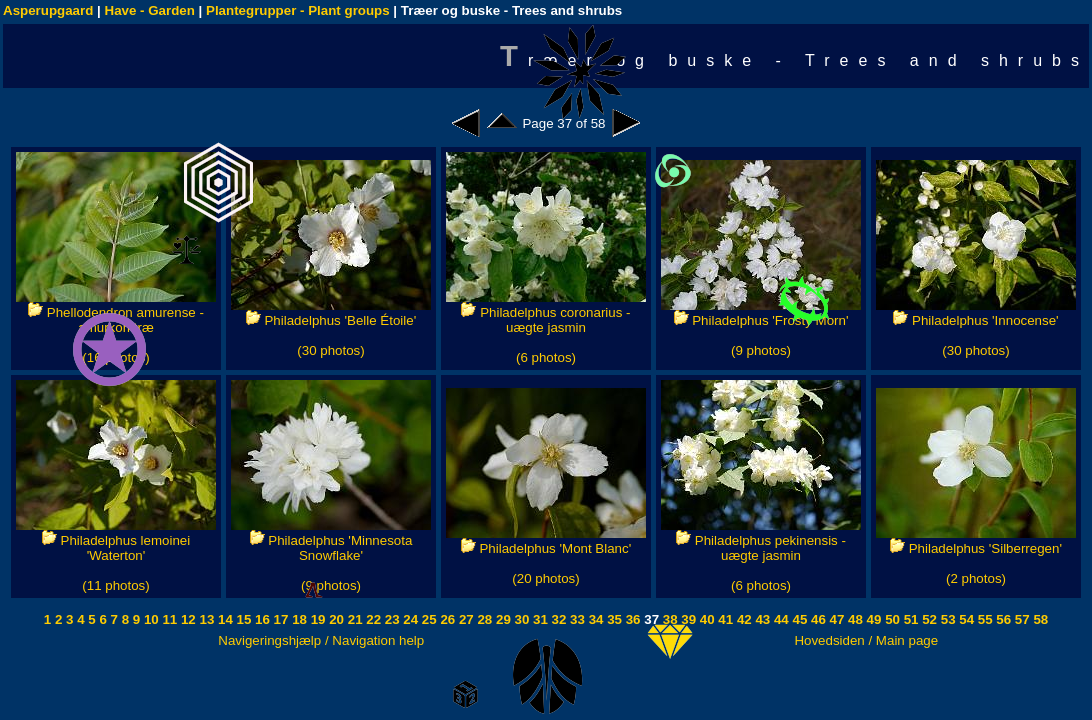  What do you see at coordinates (218, 182) in the screenshot?
I see `access layered or nested game structures` at bounding box center [218, 182].